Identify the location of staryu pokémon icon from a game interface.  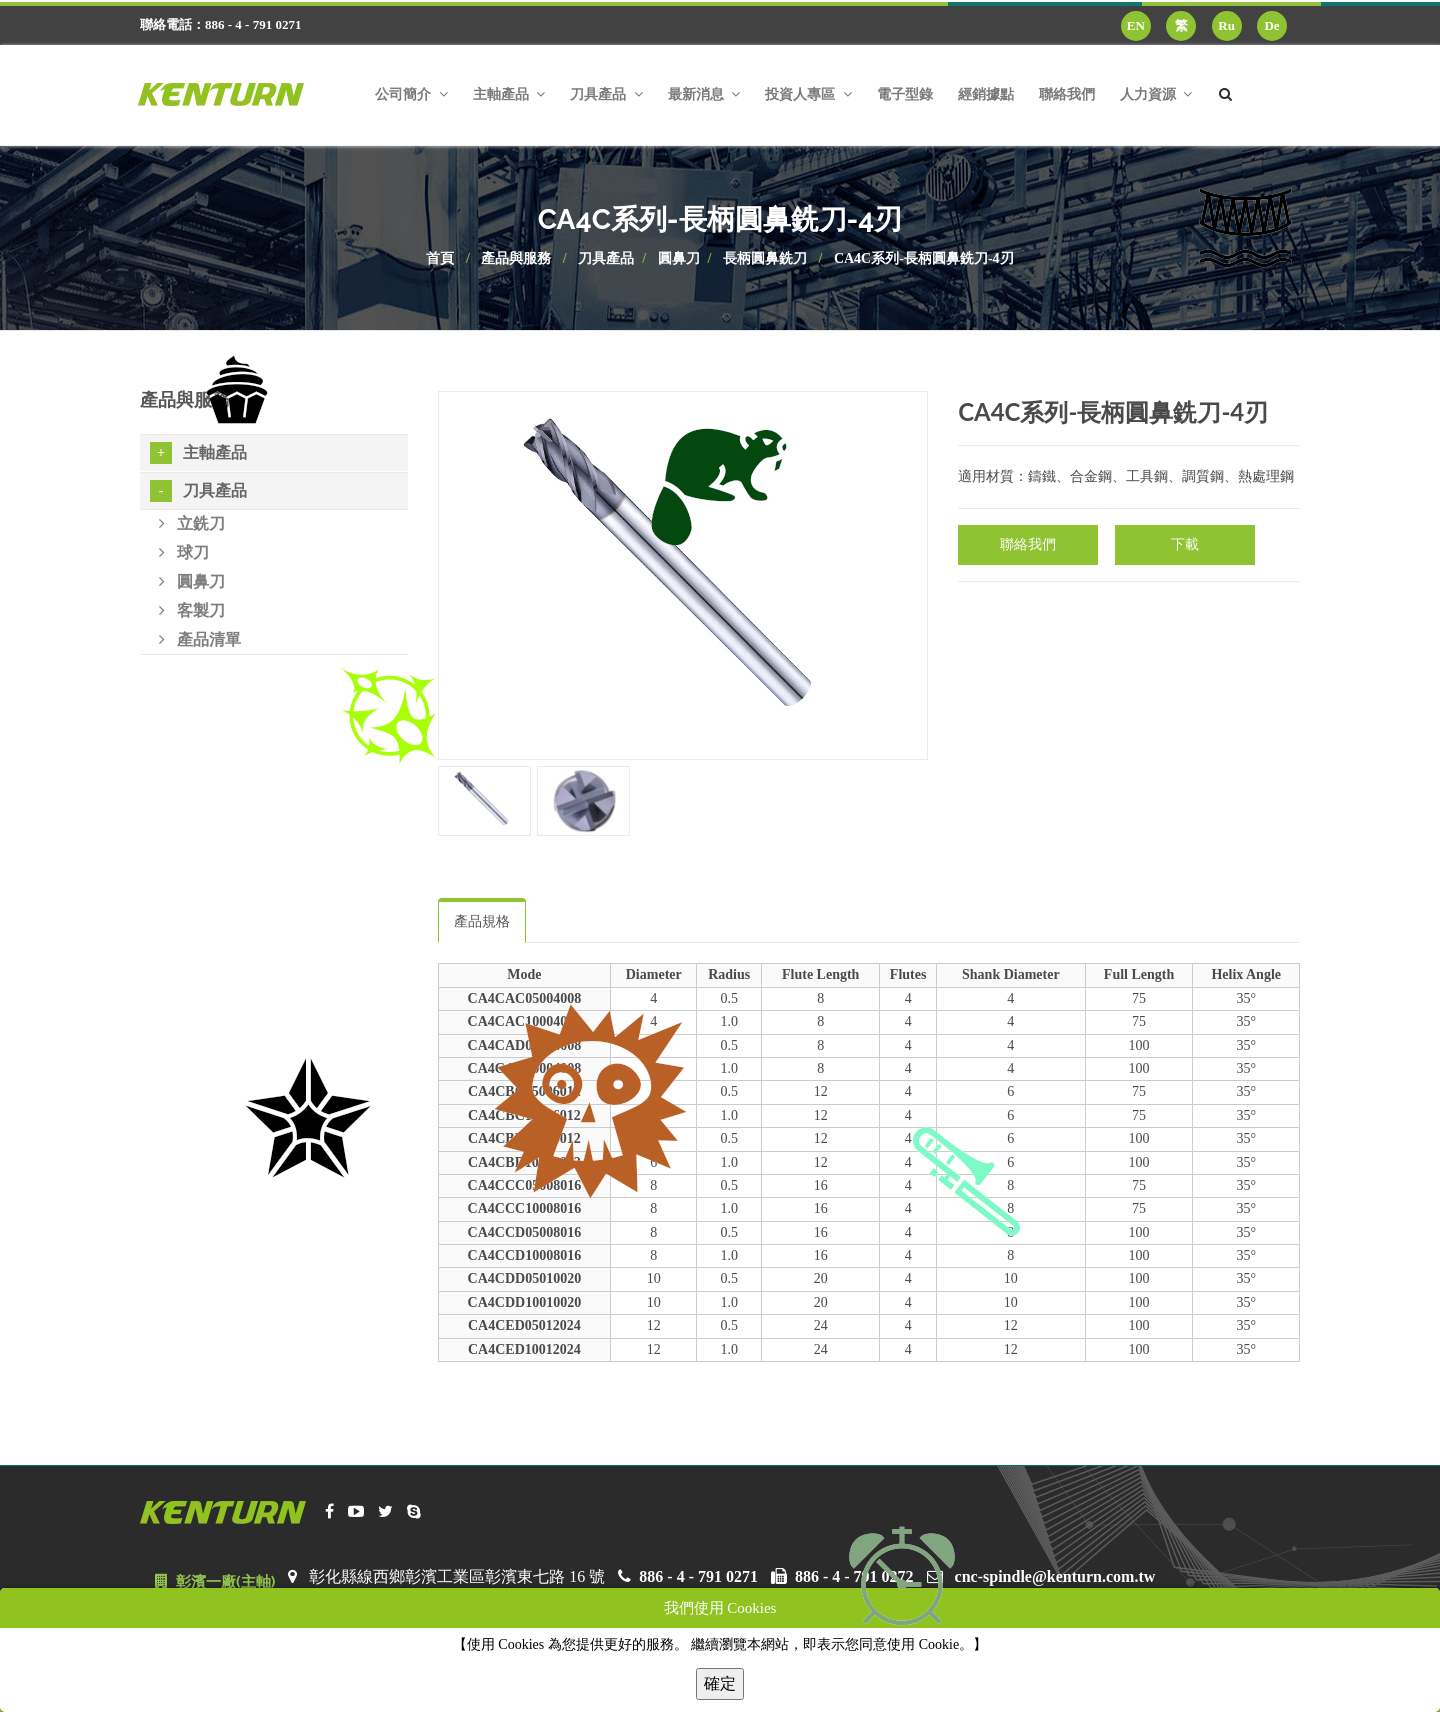
(308, 1118).